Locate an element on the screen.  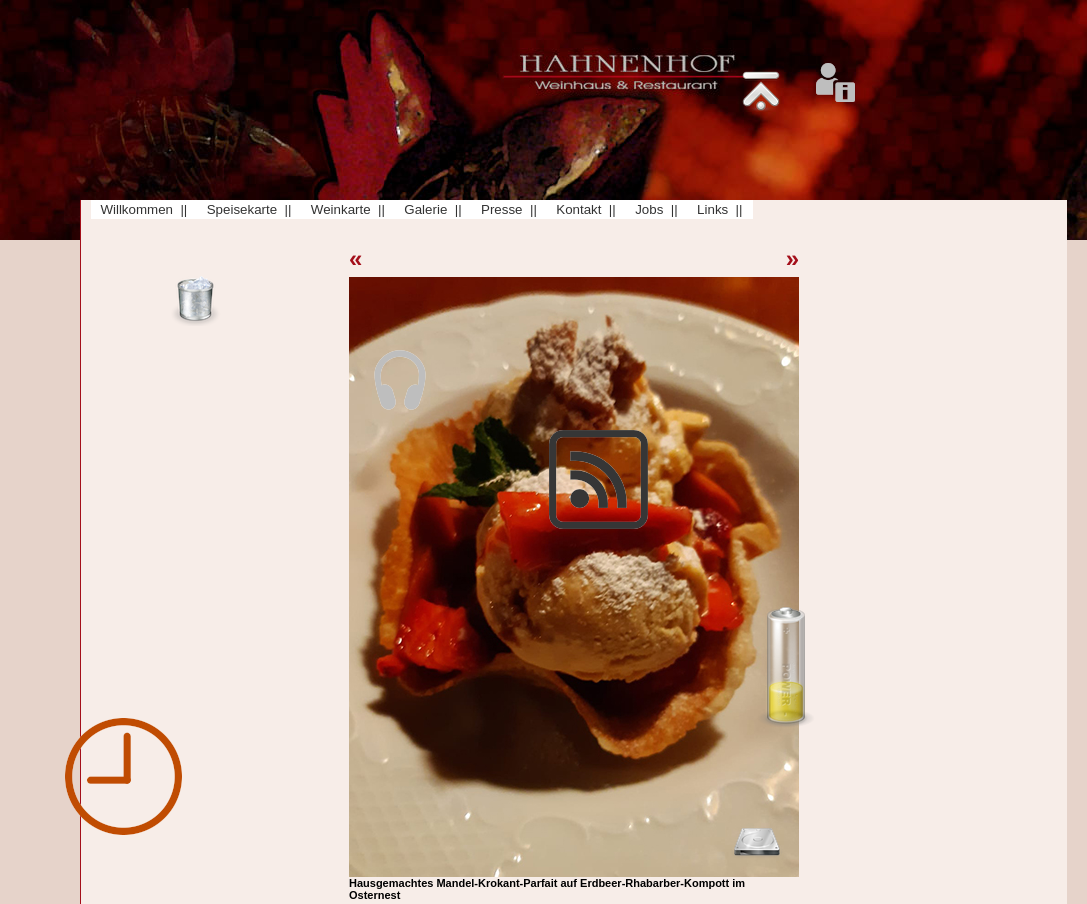
switch audio output to headphones is located at coordinates (400, 380).